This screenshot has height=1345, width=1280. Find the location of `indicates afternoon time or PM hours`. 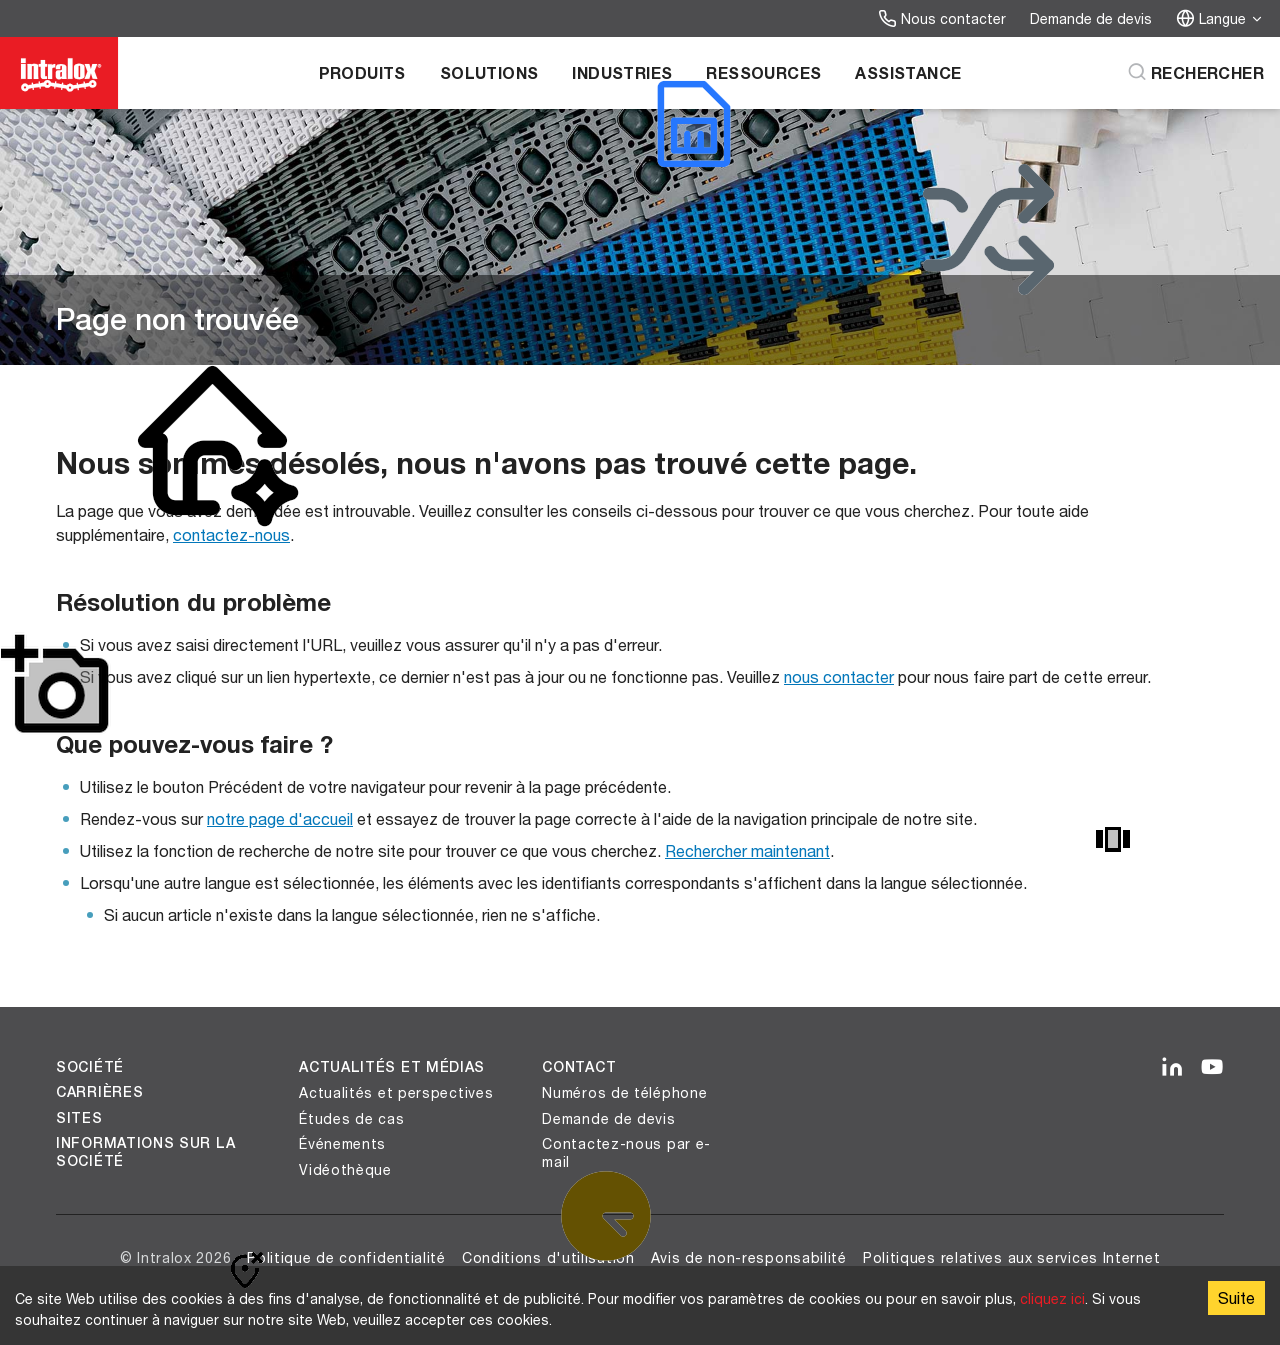

indicates afternoon time or PM hours is located at coordinates (606, 1216).